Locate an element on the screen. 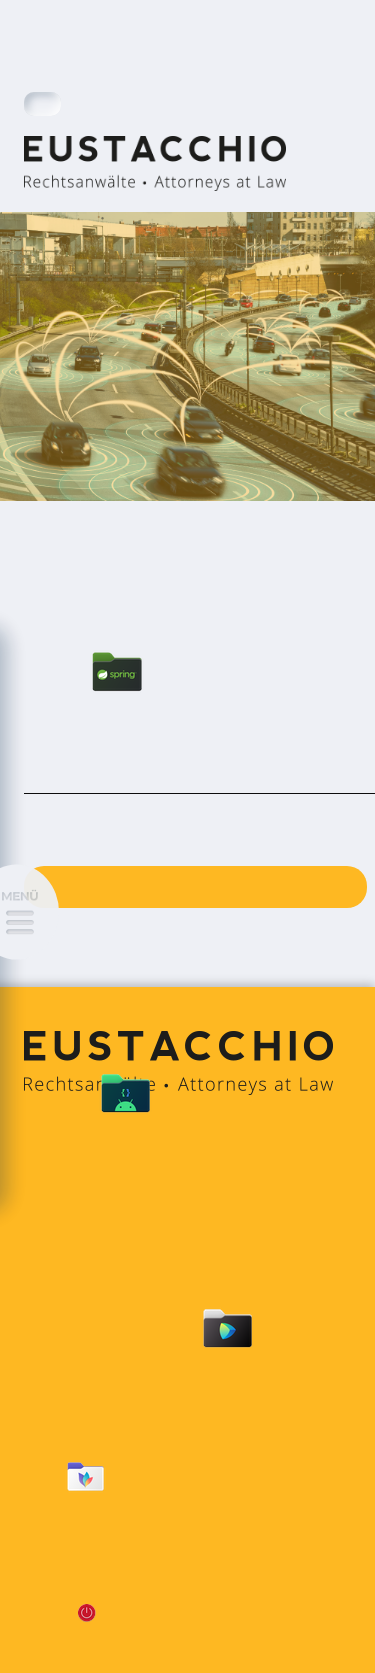  shut down the system is located at coordinates (87, 1613).